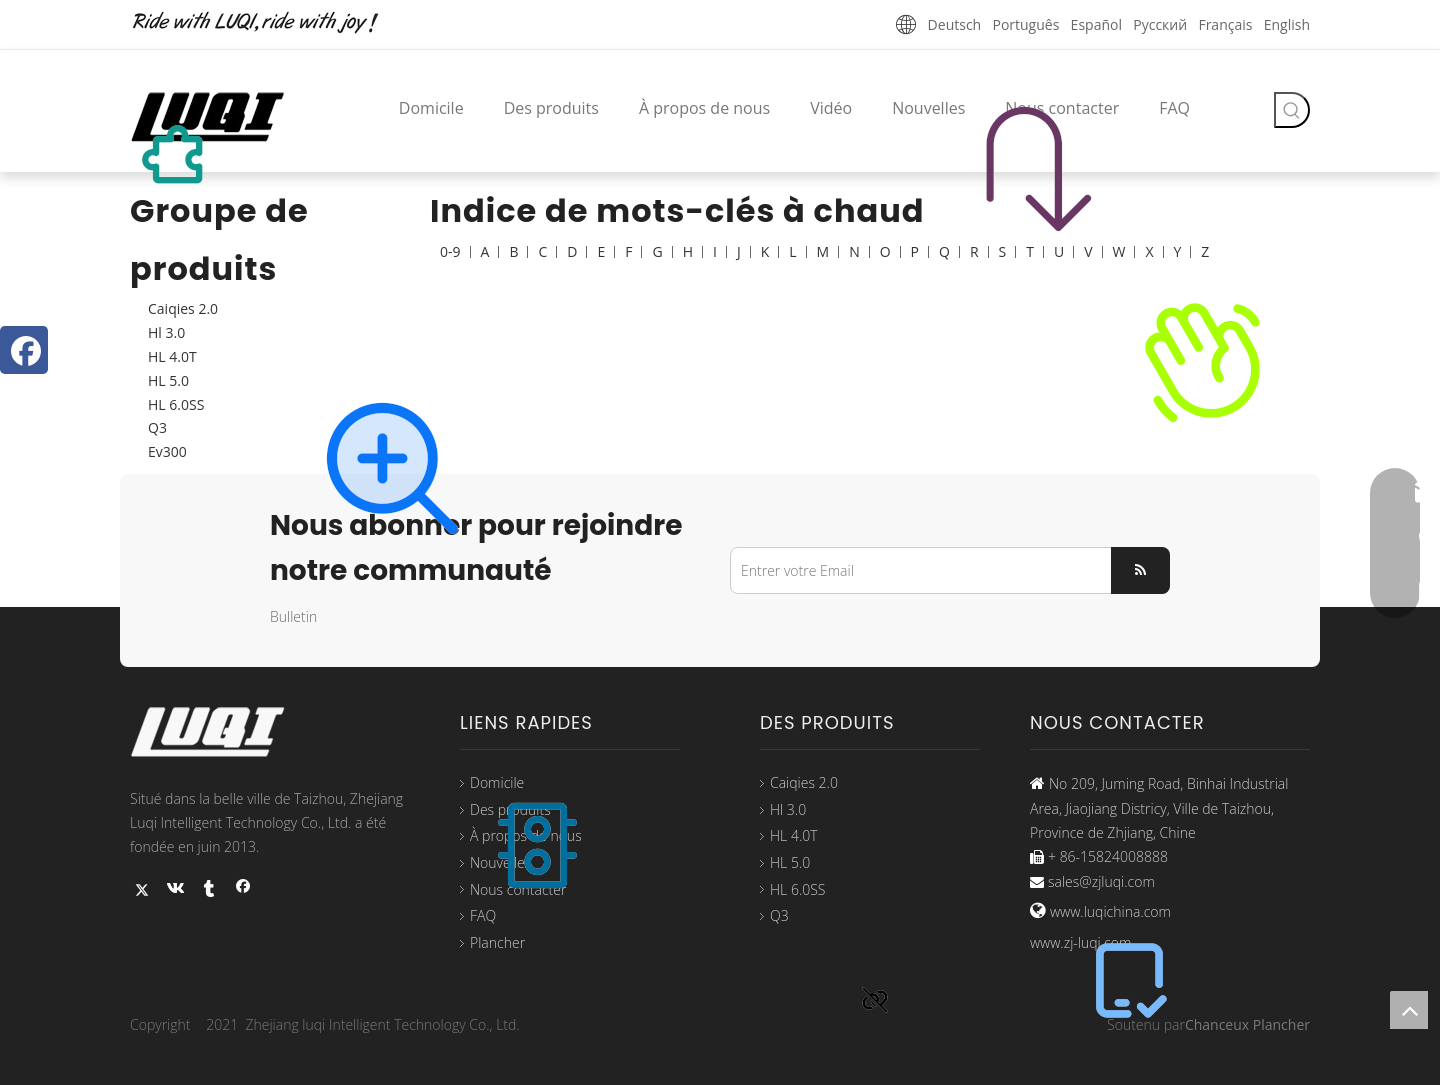 This screenshot has height=1085, width=1440. Describe the element at coordinates (1129, 980) in the screenshot. I see `ipad successfully connected or paired` at that location.